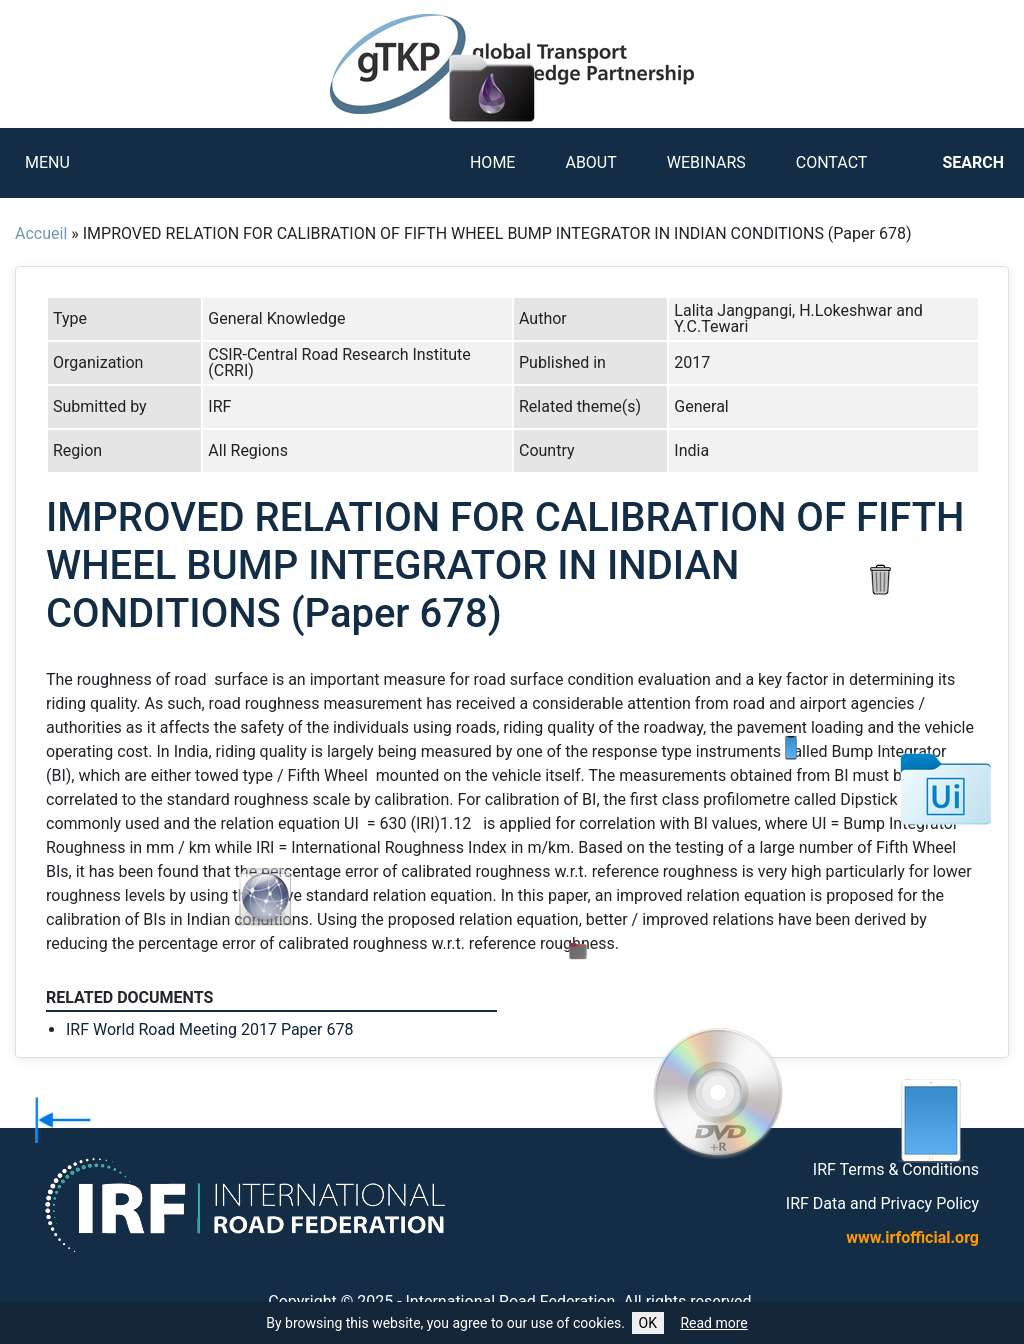 Image resolution: width=1024 pixels, height=1344 pixels. What do you see at coordinates (718, 1095) in the screenshot?
I see `DVD+R disc media type indicator` at bounding box center [718, 1095].